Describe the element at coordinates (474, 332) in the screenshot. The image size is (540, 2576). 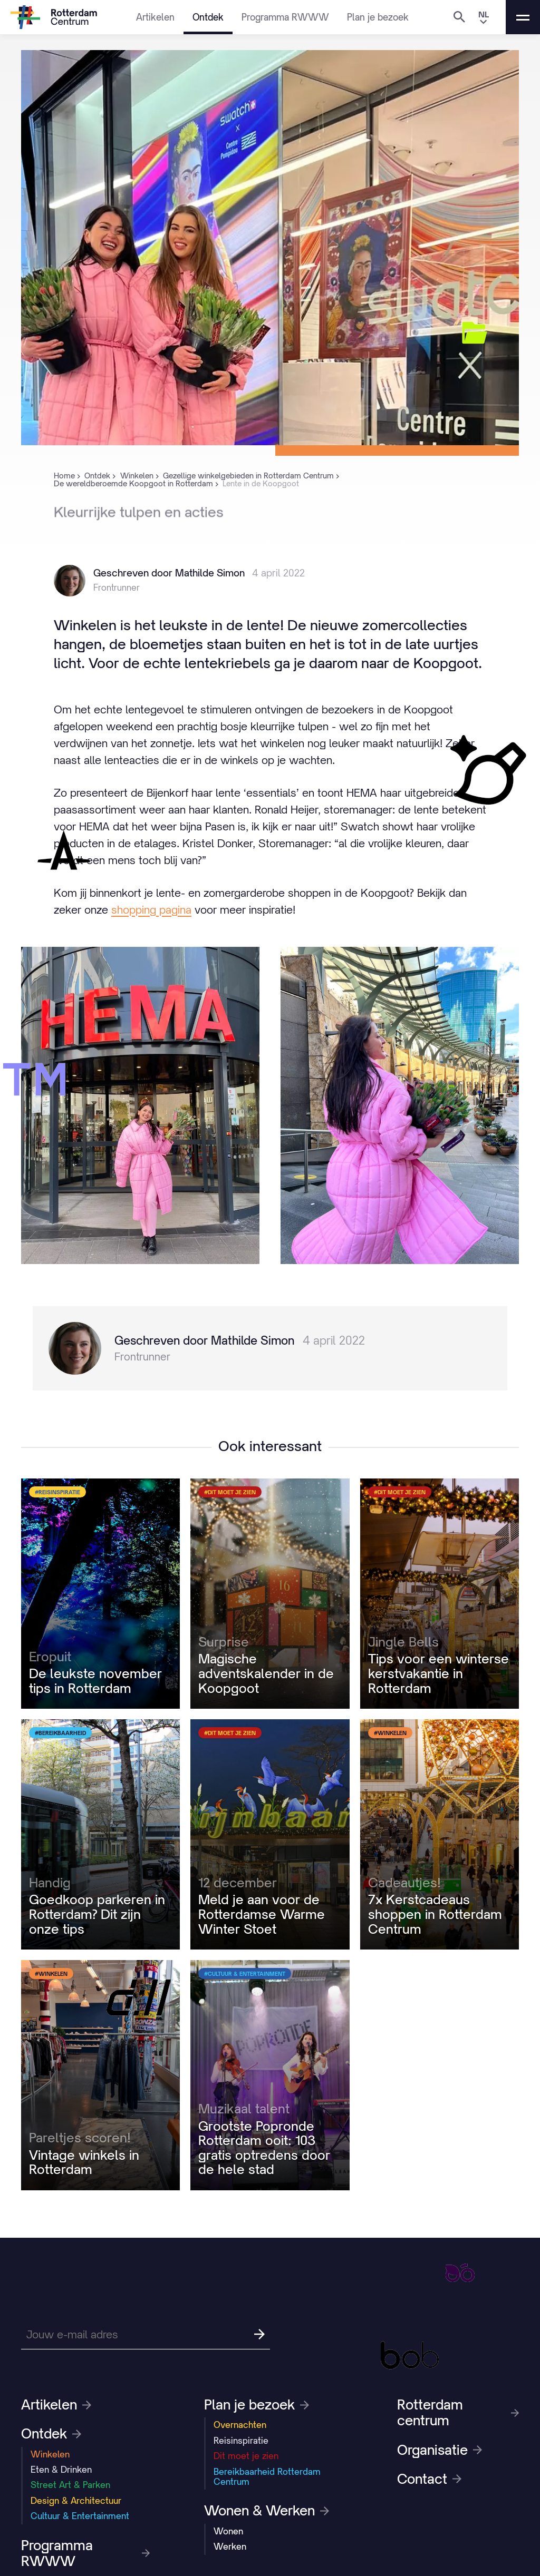
I see `open folder to view contents` at that location.